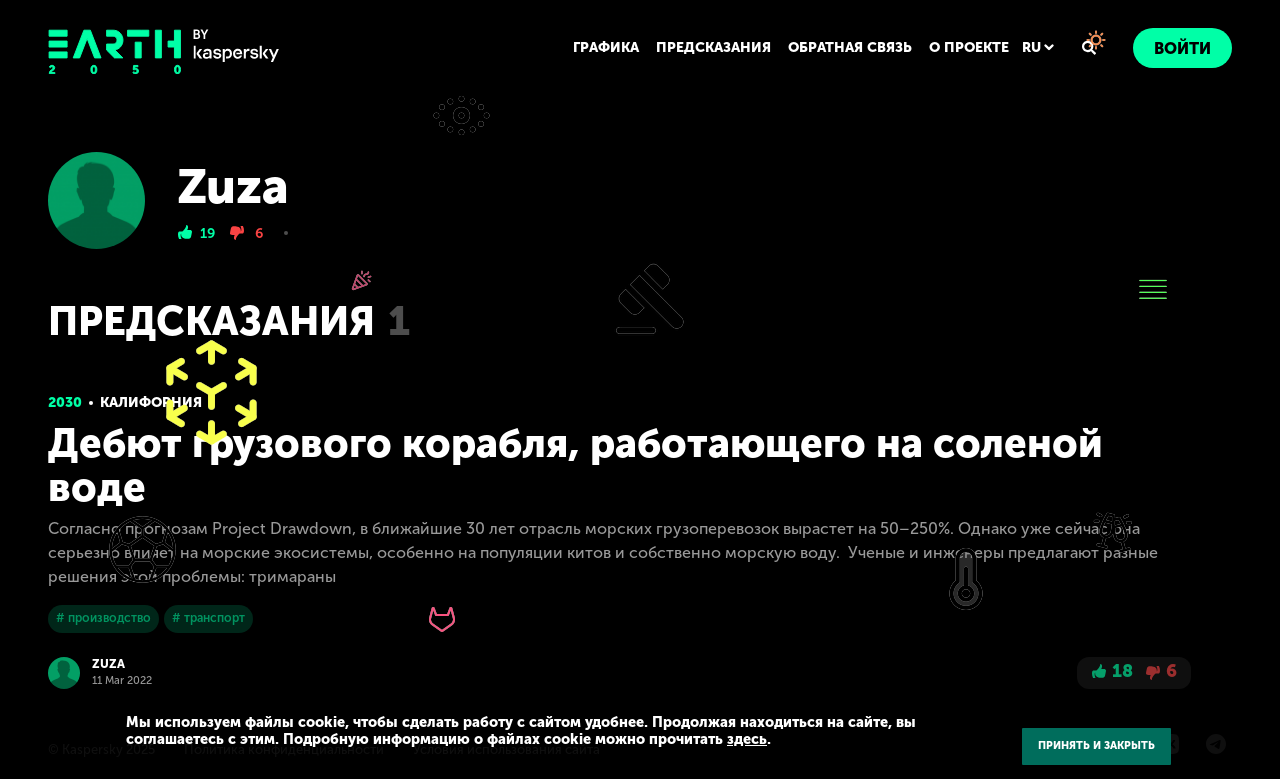 Image resolution: width=1280 pixels, height=779 pixels. I want to click on justify text alignment, so click(1153, 290).